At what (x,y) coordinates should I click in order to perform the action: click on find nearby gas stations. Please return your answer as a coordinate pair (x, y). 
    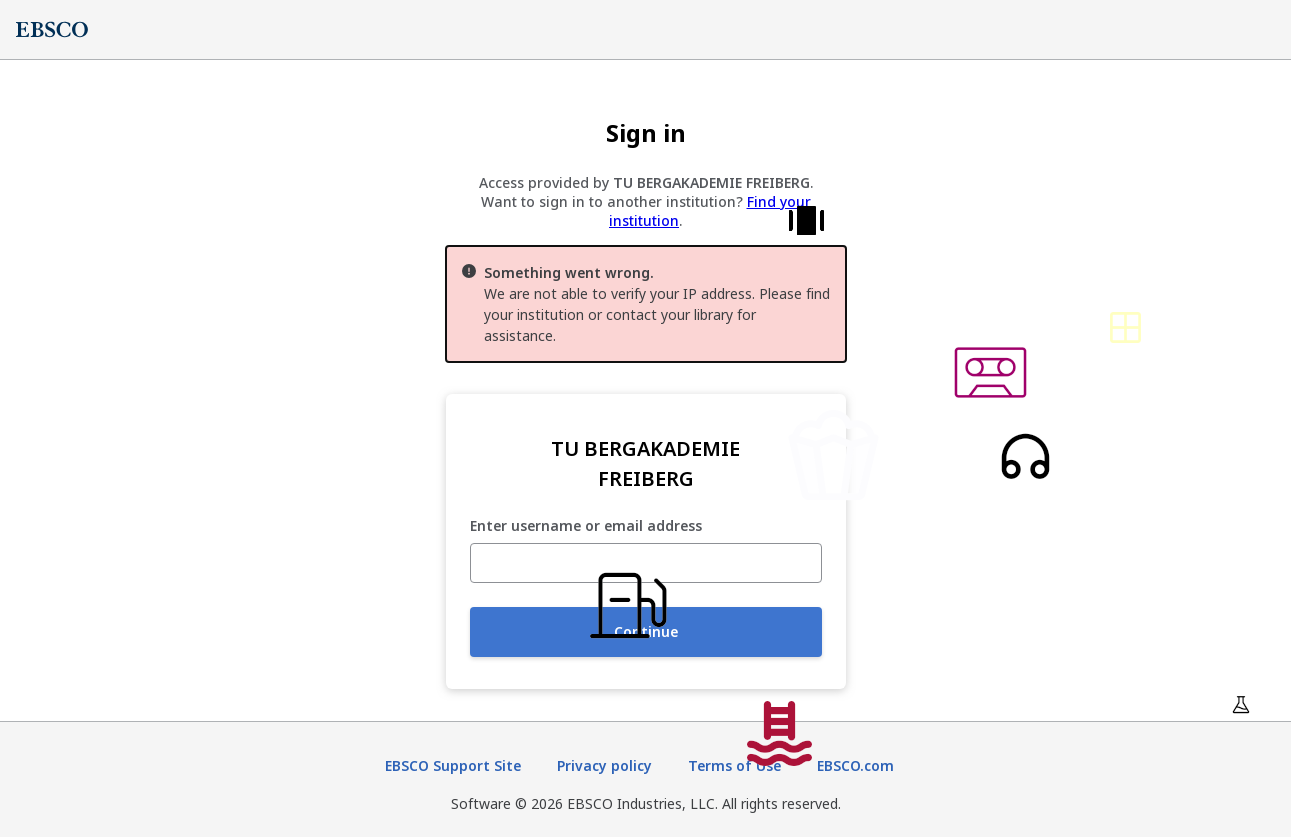
    Looking at the image, I should click on (625, 605).